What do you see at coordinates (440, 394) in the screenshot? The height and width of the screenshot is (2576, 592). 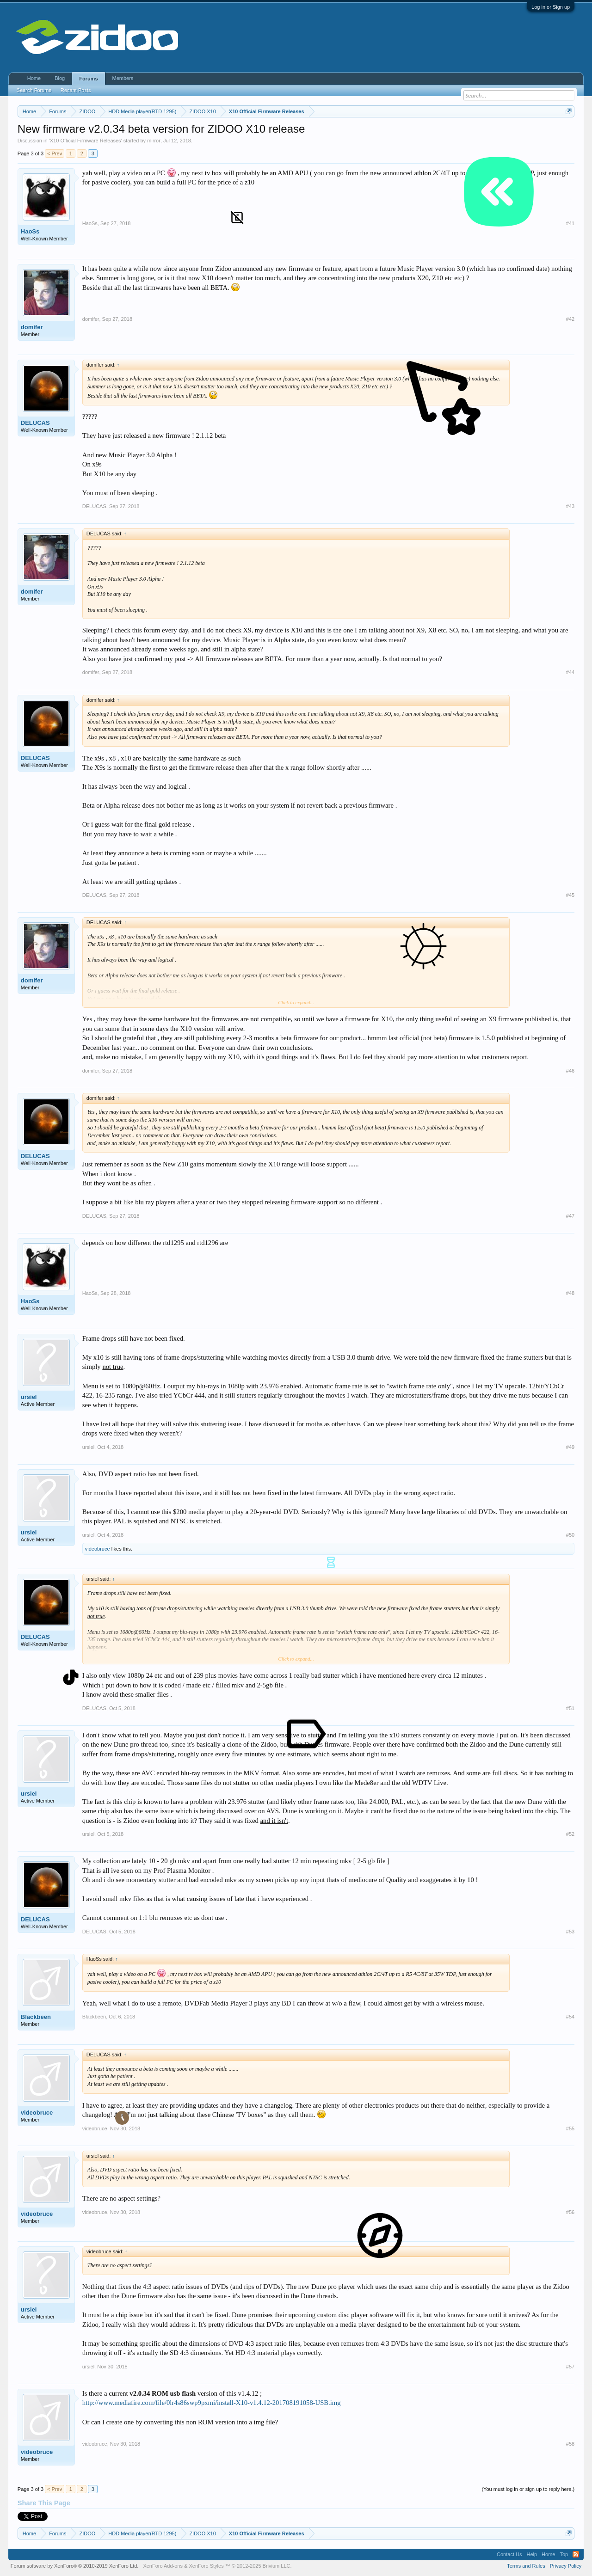 I see `add cursor action to favorites` at bounding box center [440, 394].